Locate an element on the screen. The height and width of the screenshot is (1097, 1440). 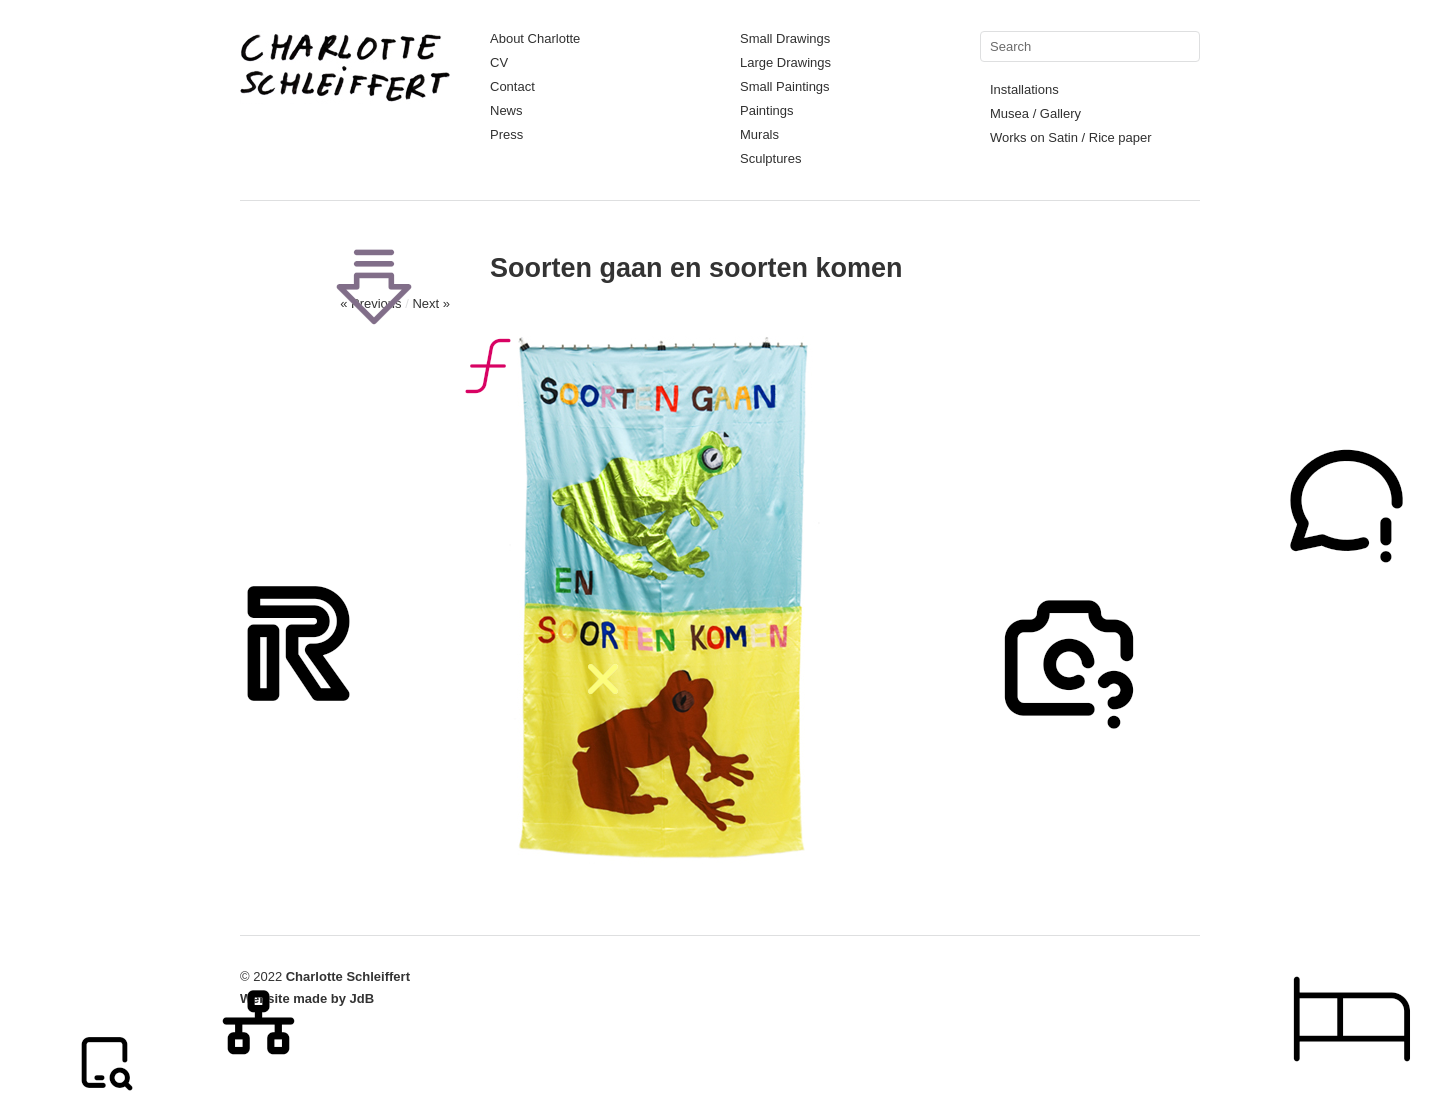
download file or content is located at coordinates (374, 284).